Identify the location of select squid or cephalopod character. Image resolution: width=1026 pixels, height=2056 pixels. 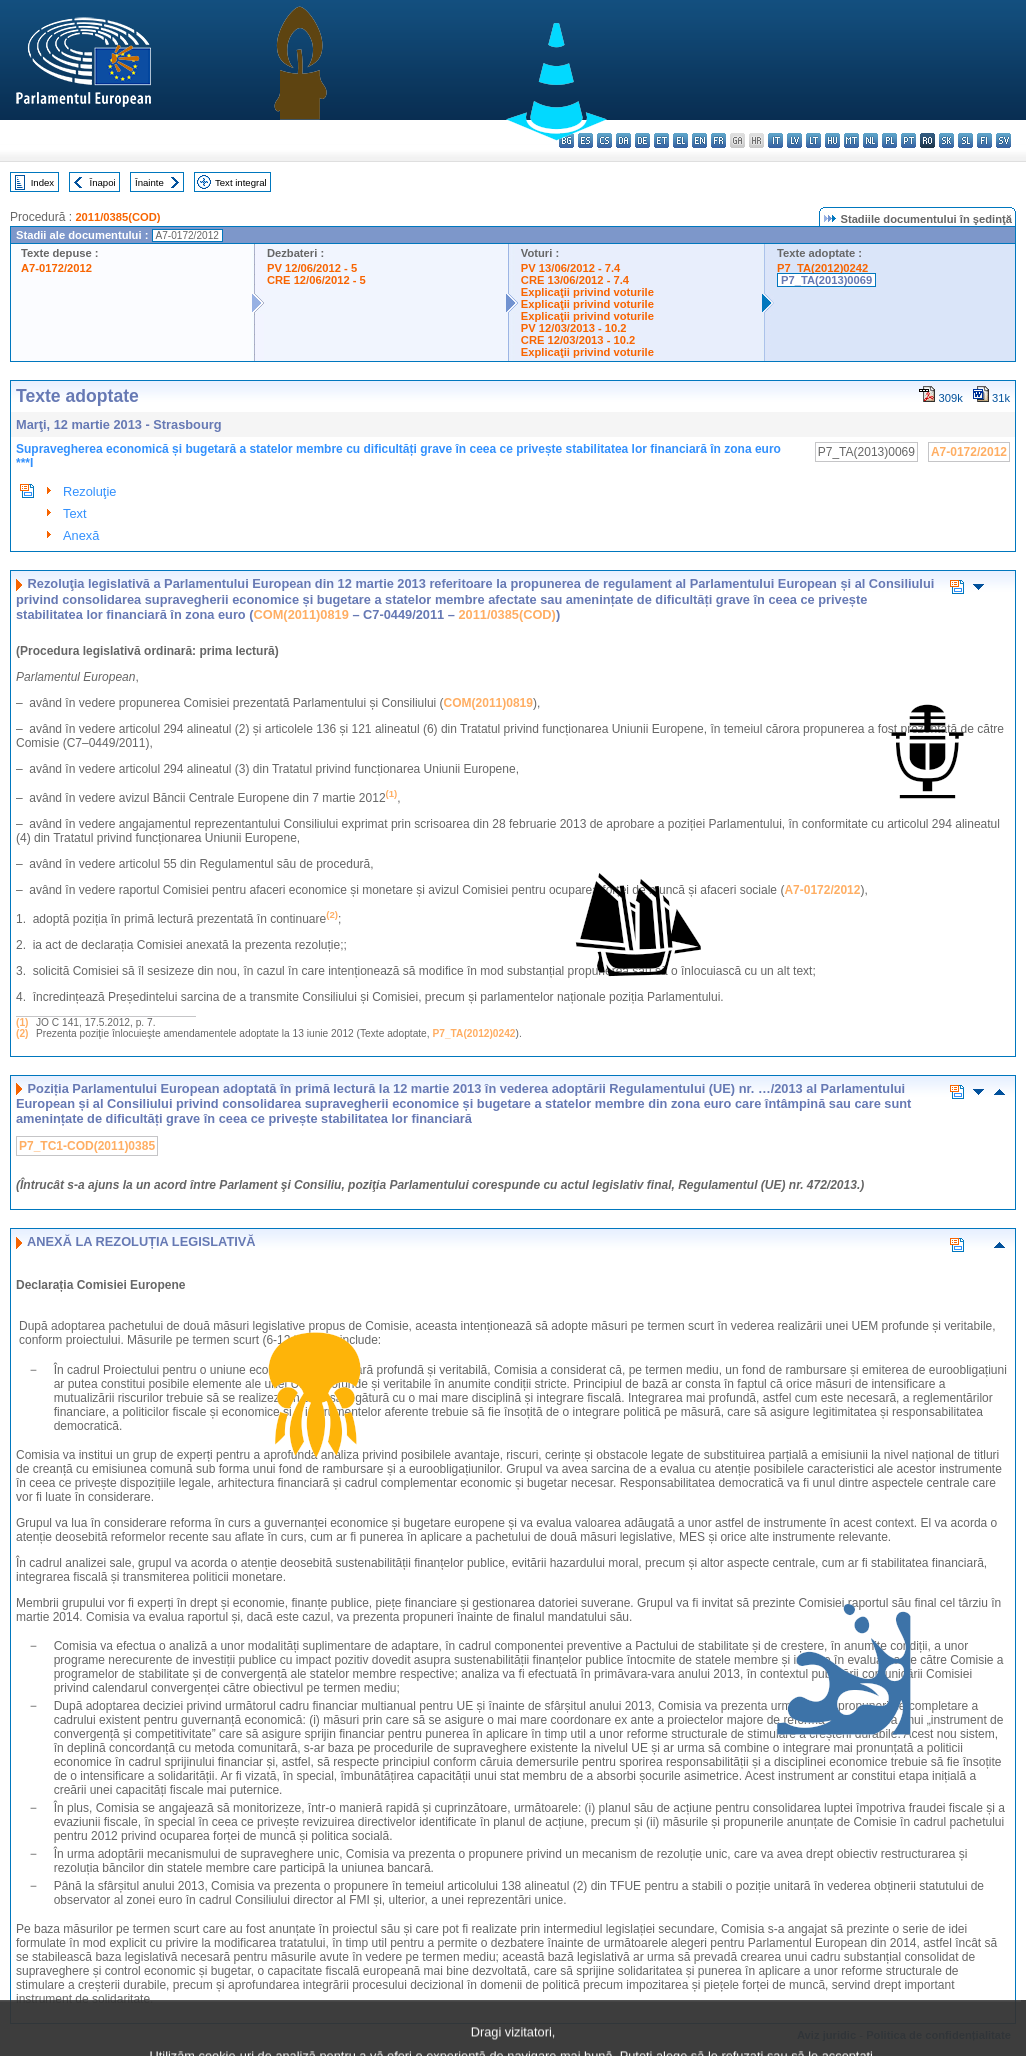
(315, 1397).